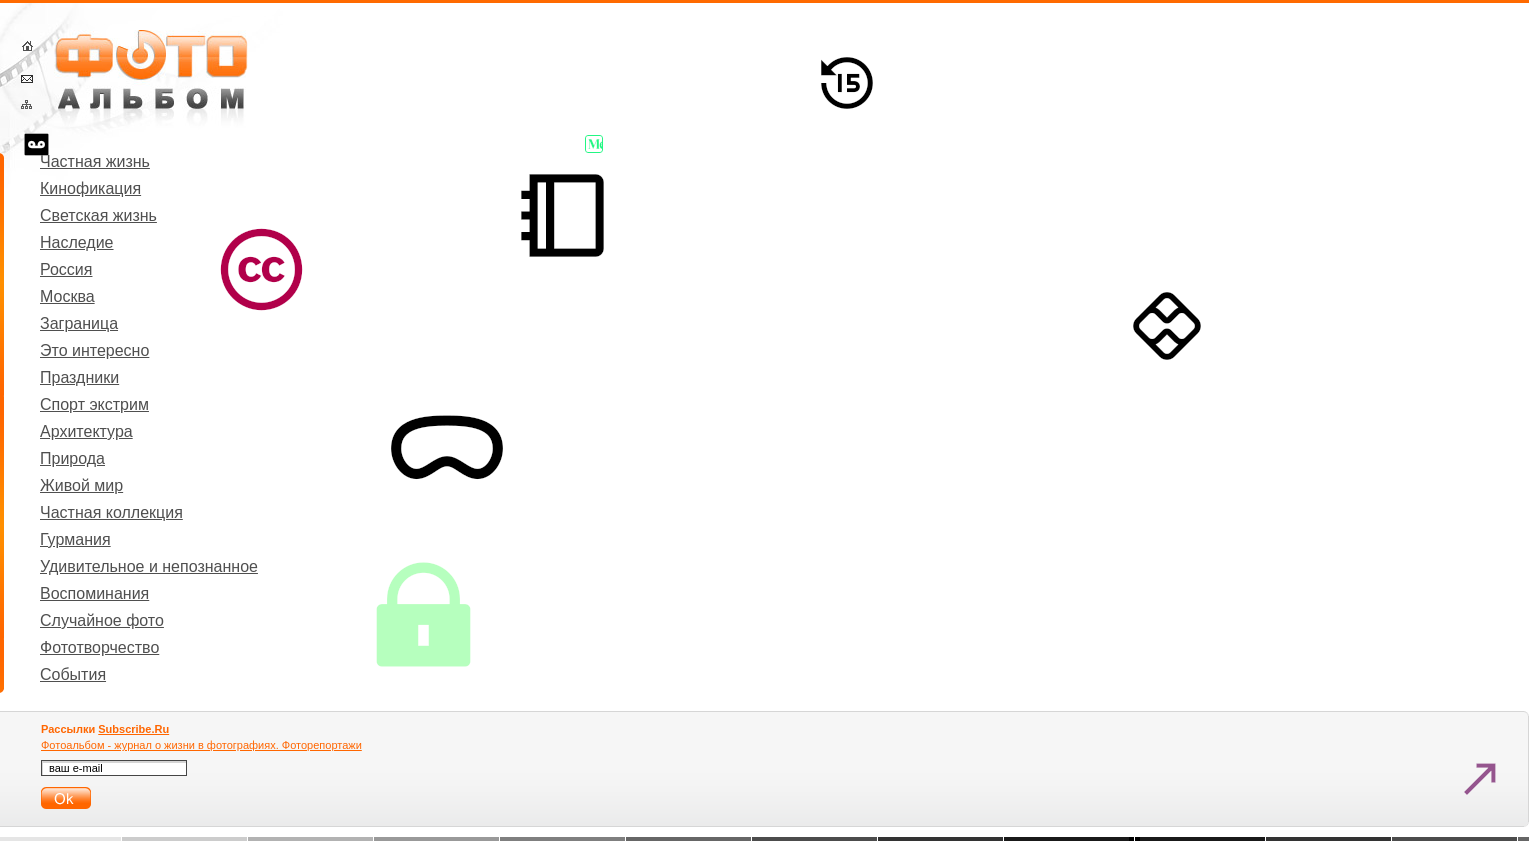 This screenshot has height=841, width=1529. I want to click on view booklet or documentation, so click(562, 215).